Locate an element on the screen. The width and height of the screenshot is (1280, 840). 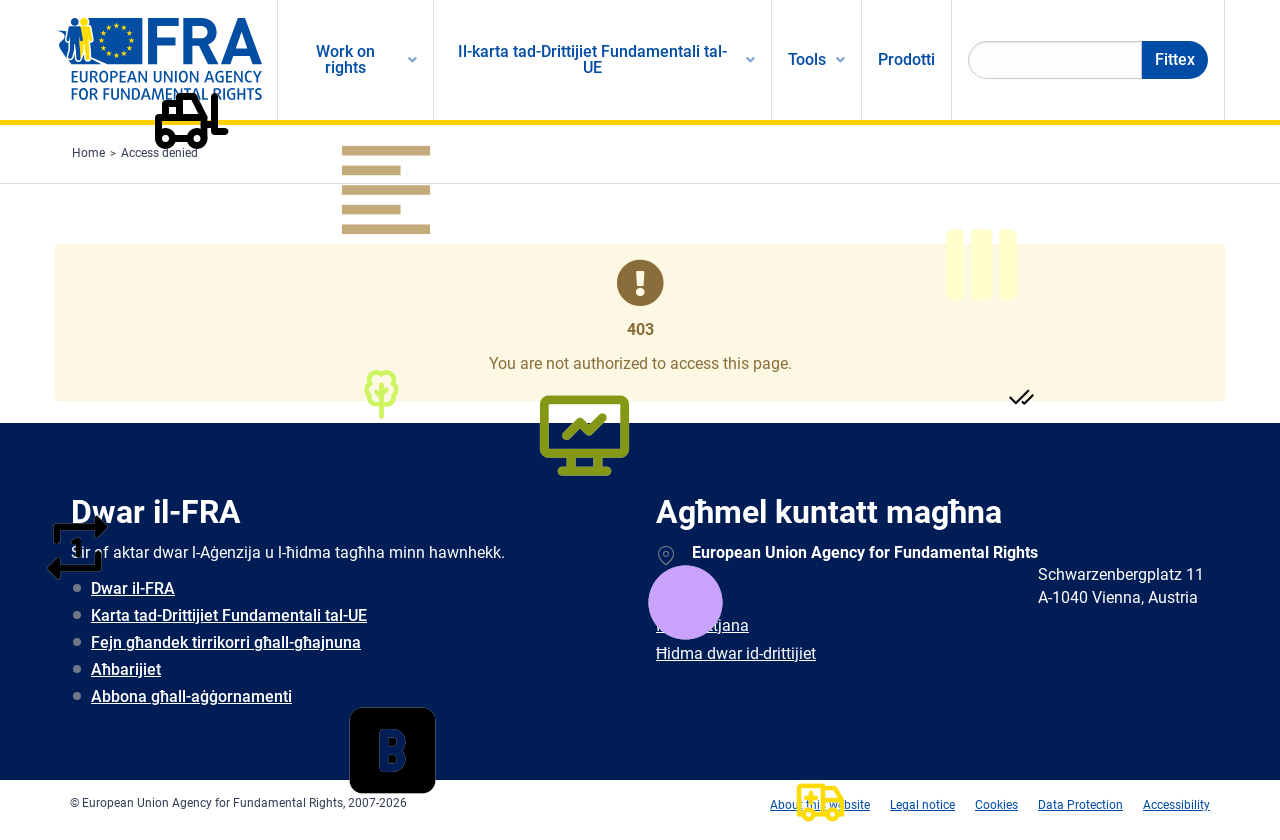
start recording audio or video is located at coordinates (685, 602).